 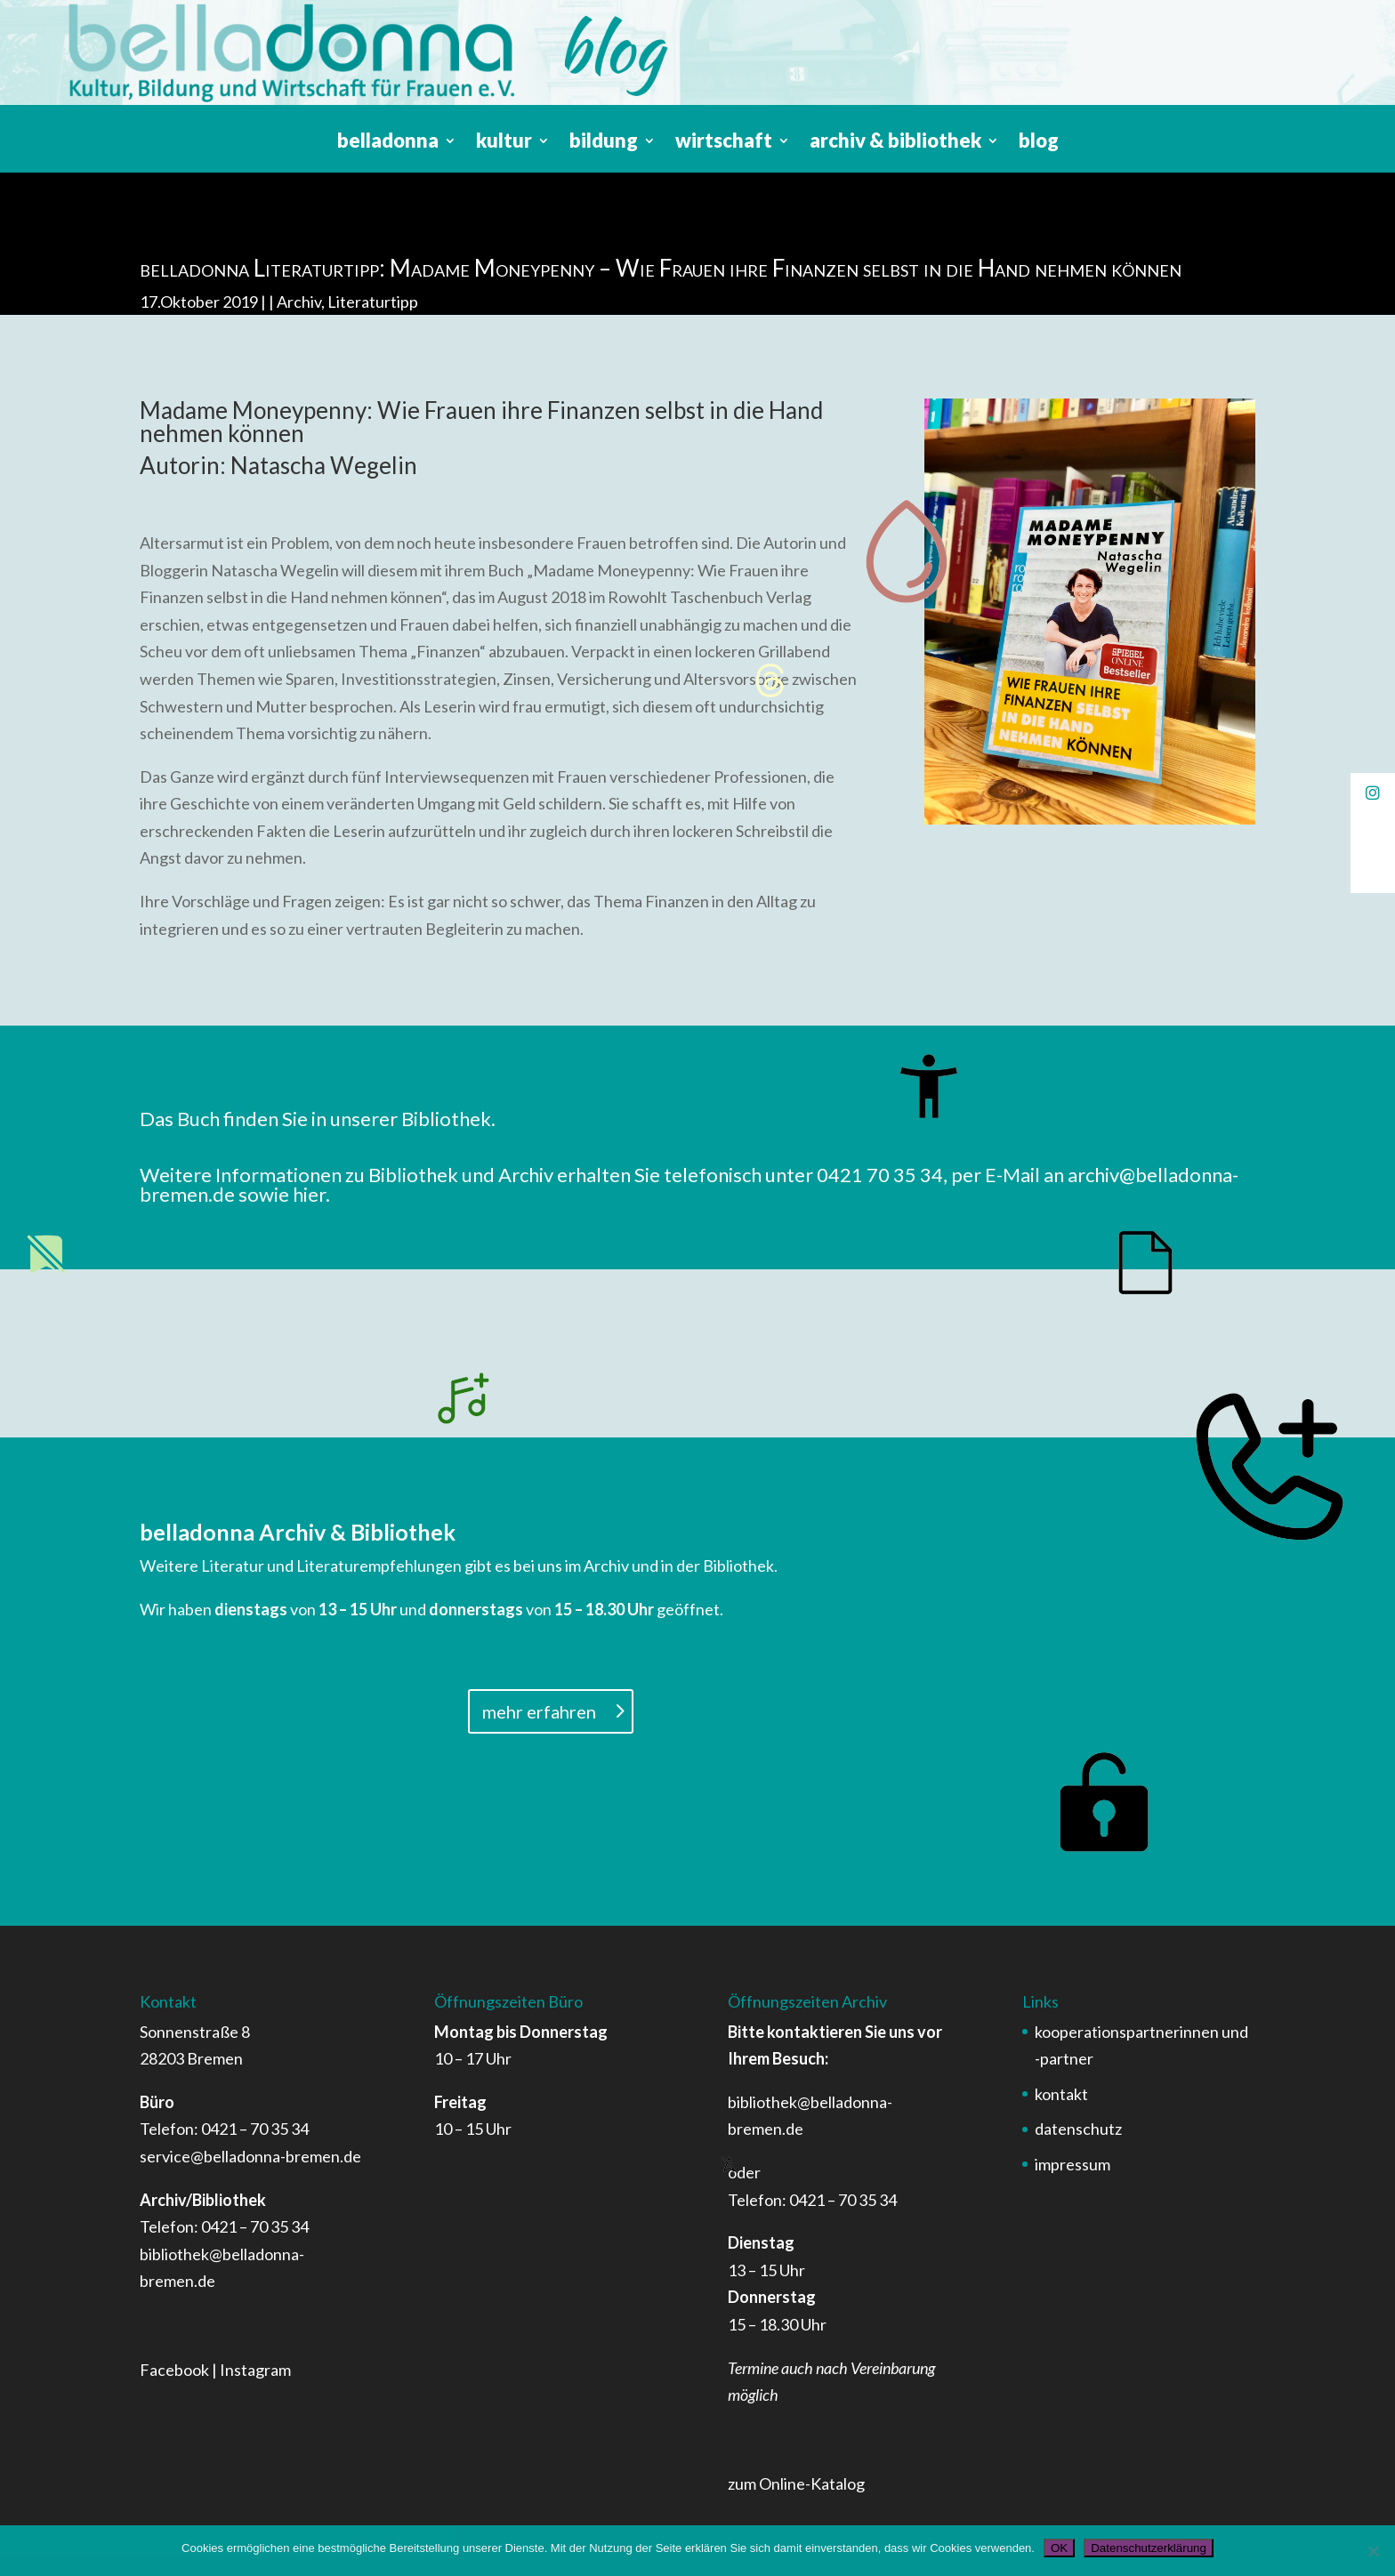 I want to click on view or open a document, so click(x=1145, y=1262).